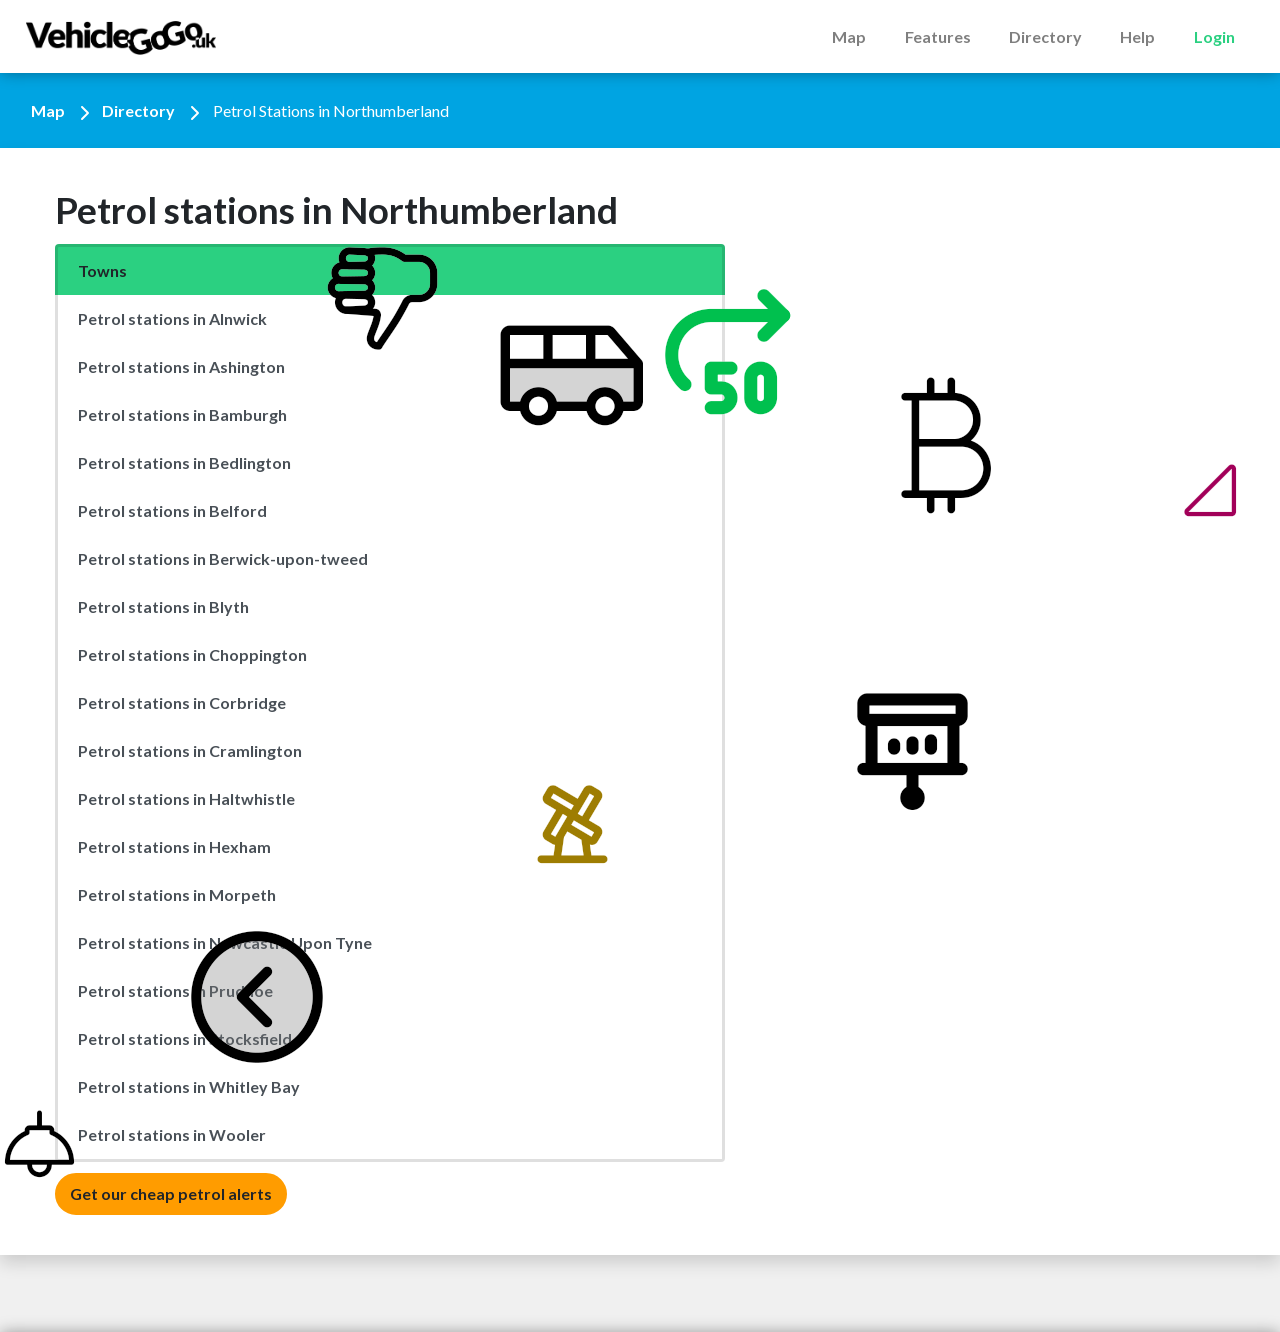 The width and height of the screenshot is (1280, 1332). I want to click on dislike or downvote content, so click(382, 298).